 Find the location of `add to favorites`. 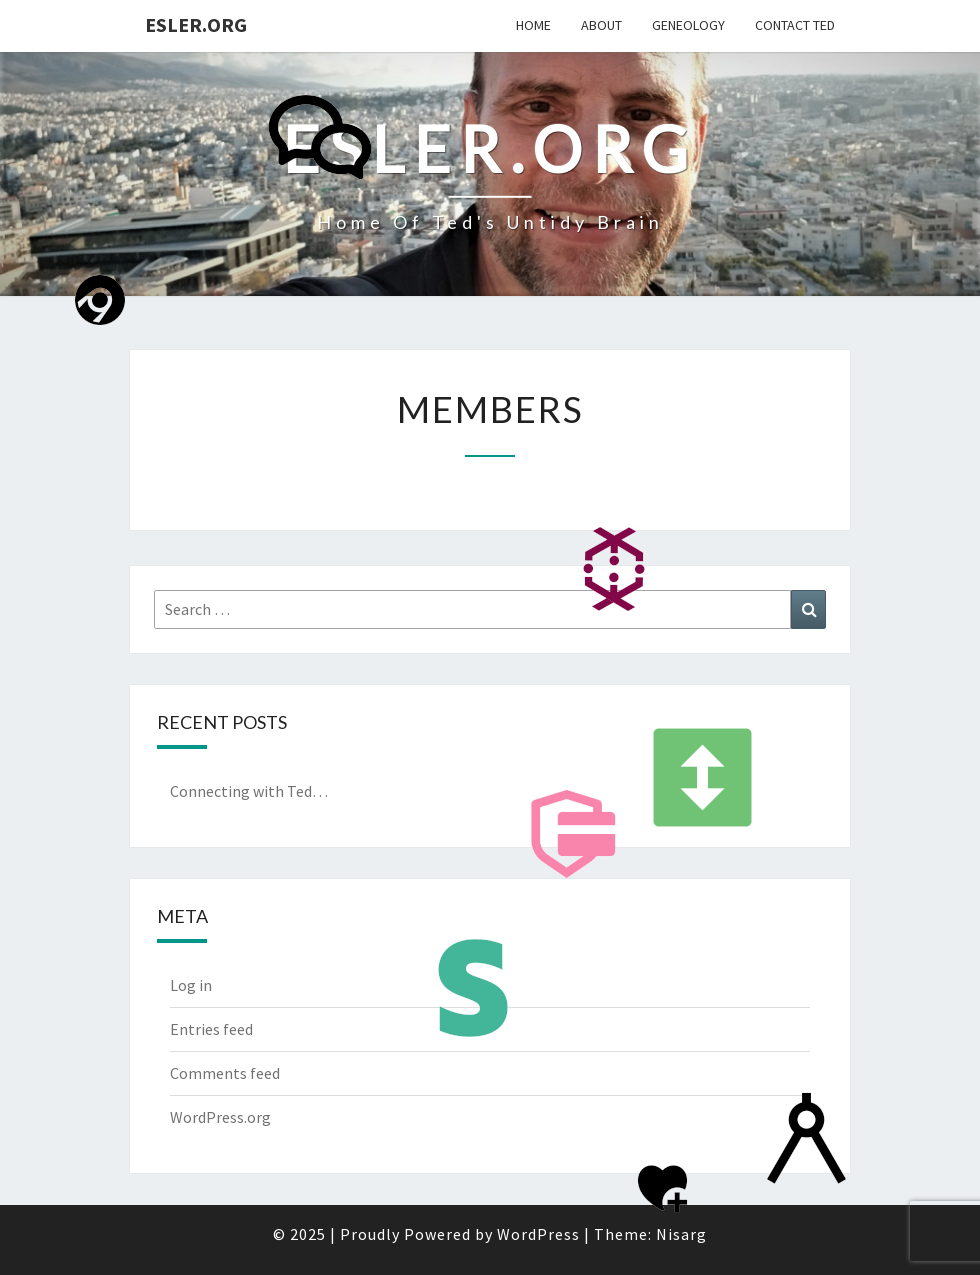

add to favorites is located at coordinates (662, 1187).